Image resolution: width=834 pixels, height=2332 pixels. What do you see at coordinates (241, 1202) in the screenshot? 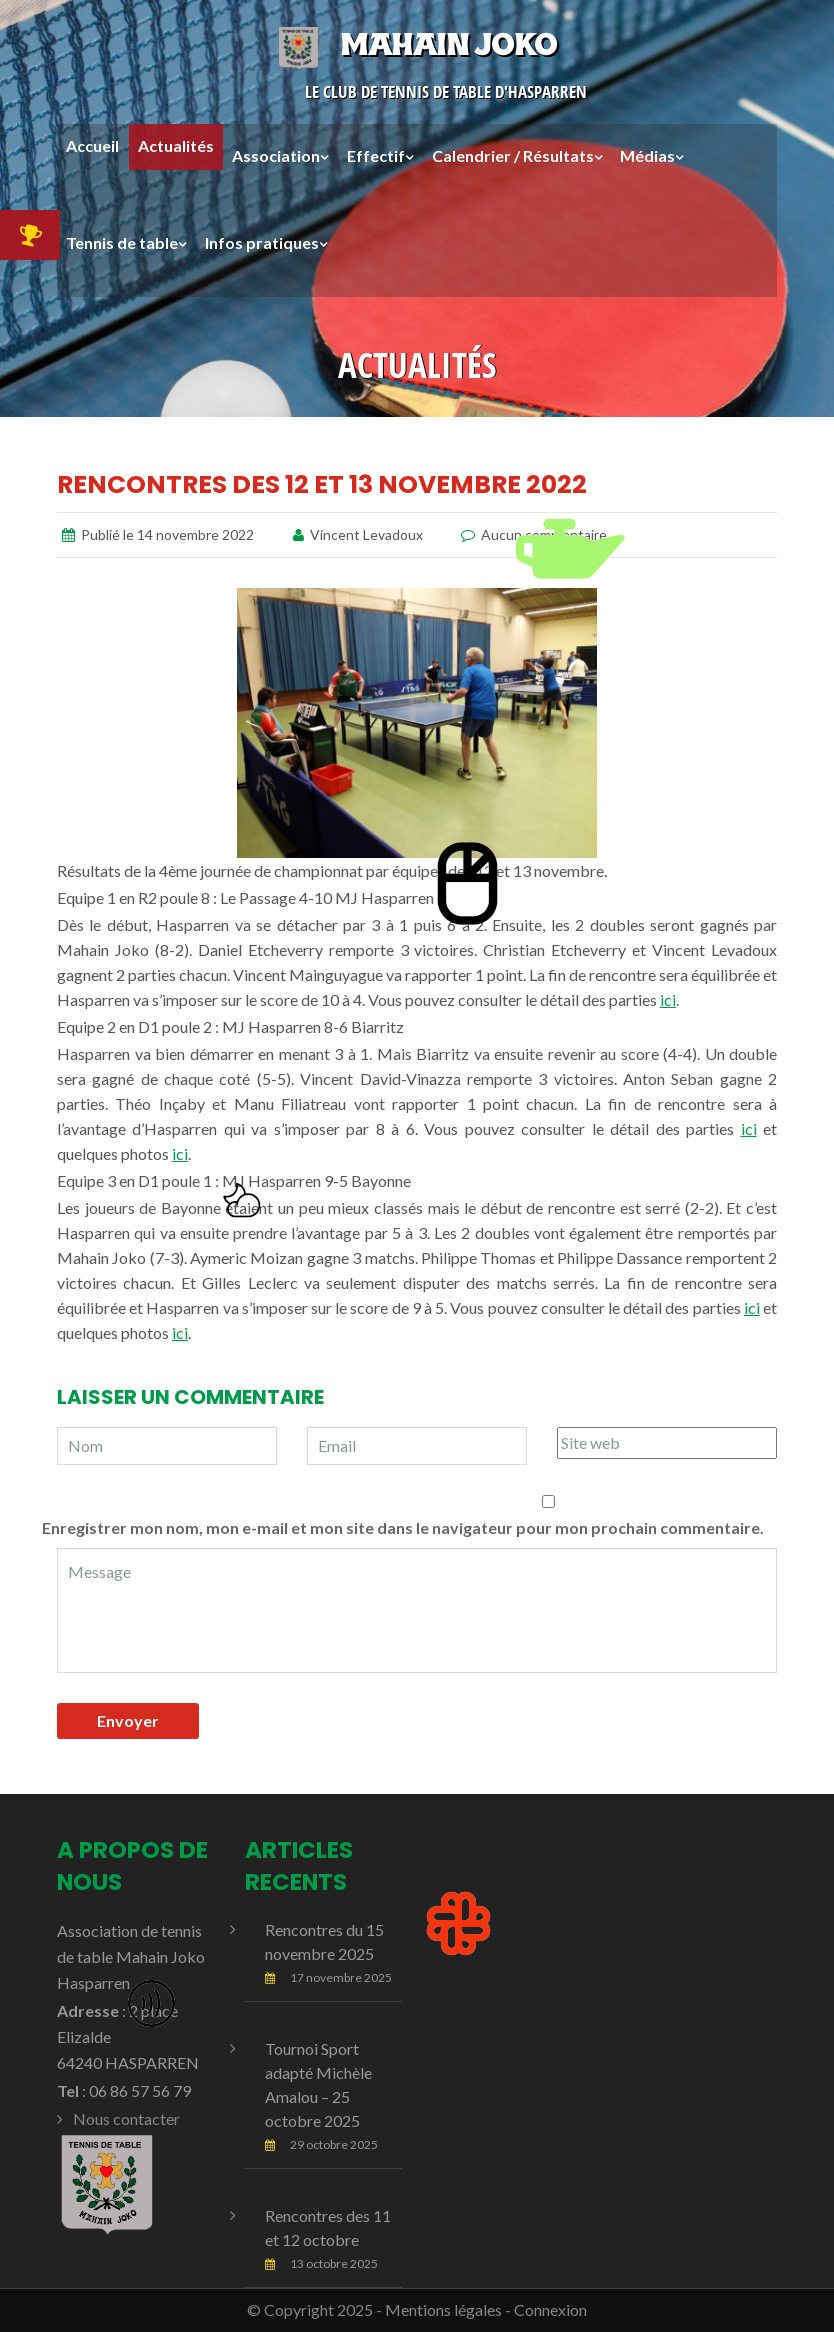
I see `indicates nighttime or evening weather conditions` at bounding box center [241, 1202].